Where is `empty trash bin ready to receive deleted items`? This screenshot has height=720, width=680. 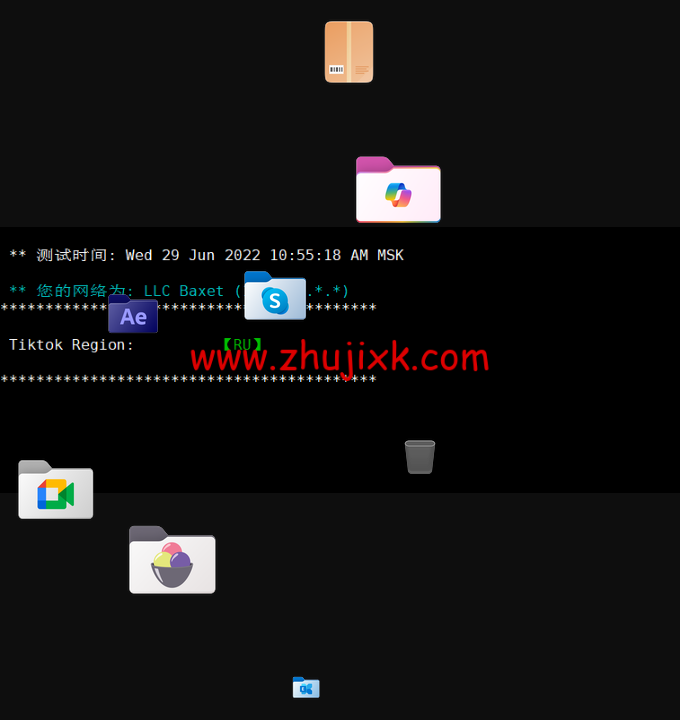
empty trash bin ready to receive deleted items is located at coordinates (420, 457).